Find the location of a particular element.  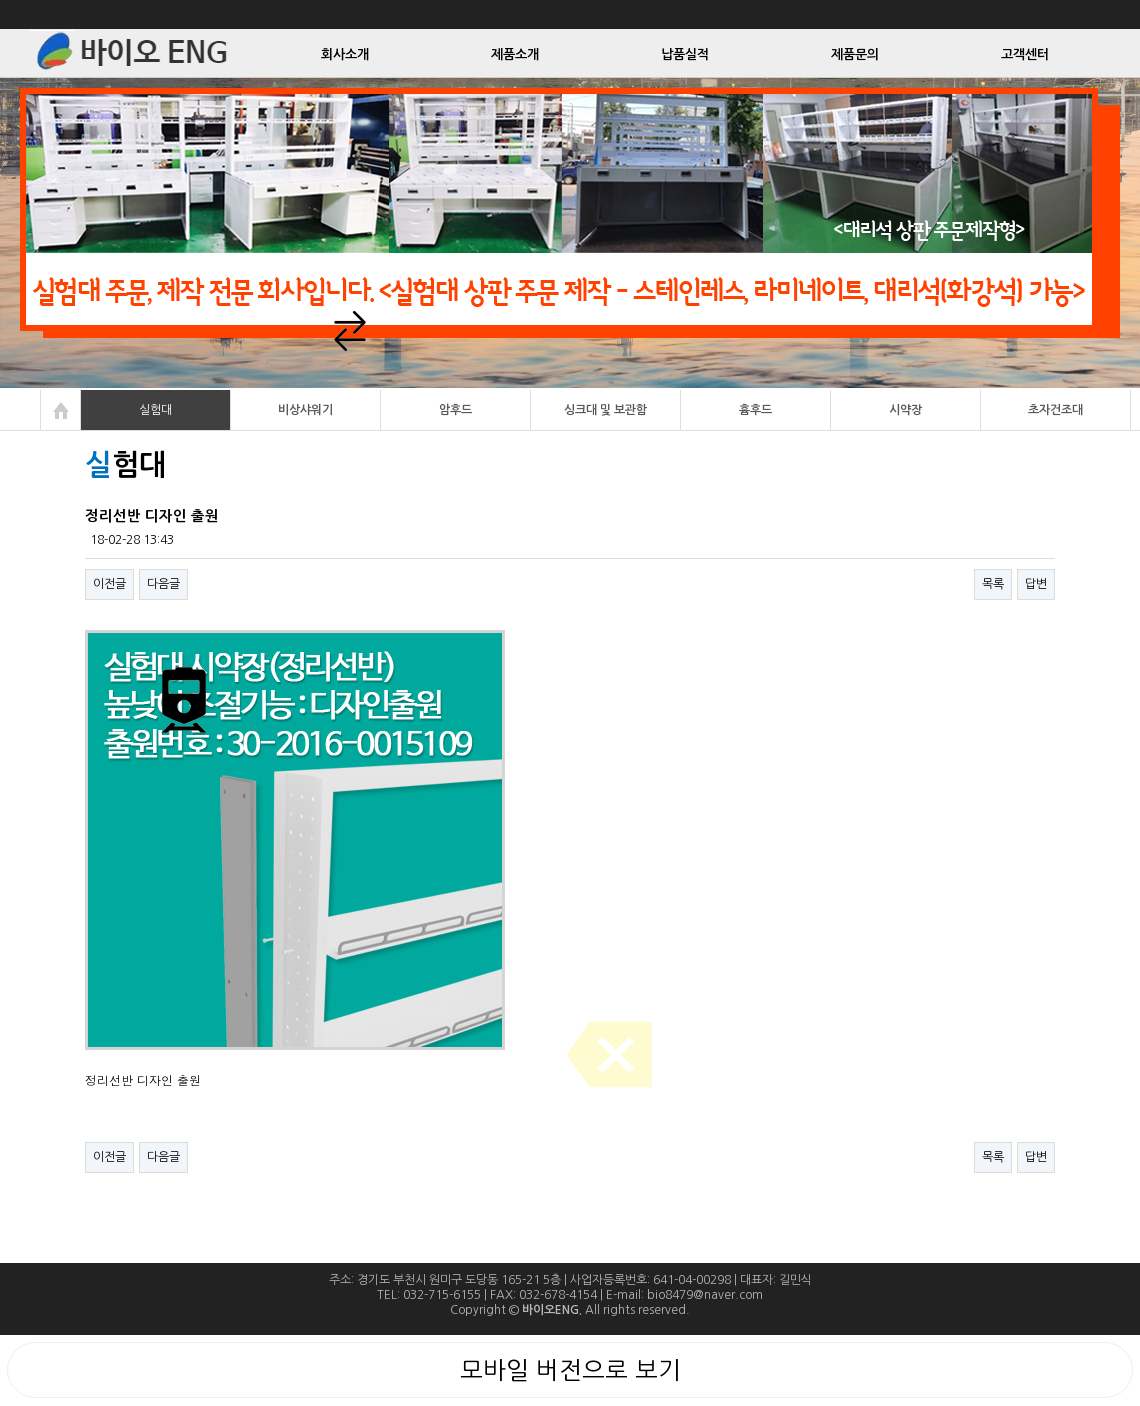

view train schedules or rail services is located at coordinates (184, 700).